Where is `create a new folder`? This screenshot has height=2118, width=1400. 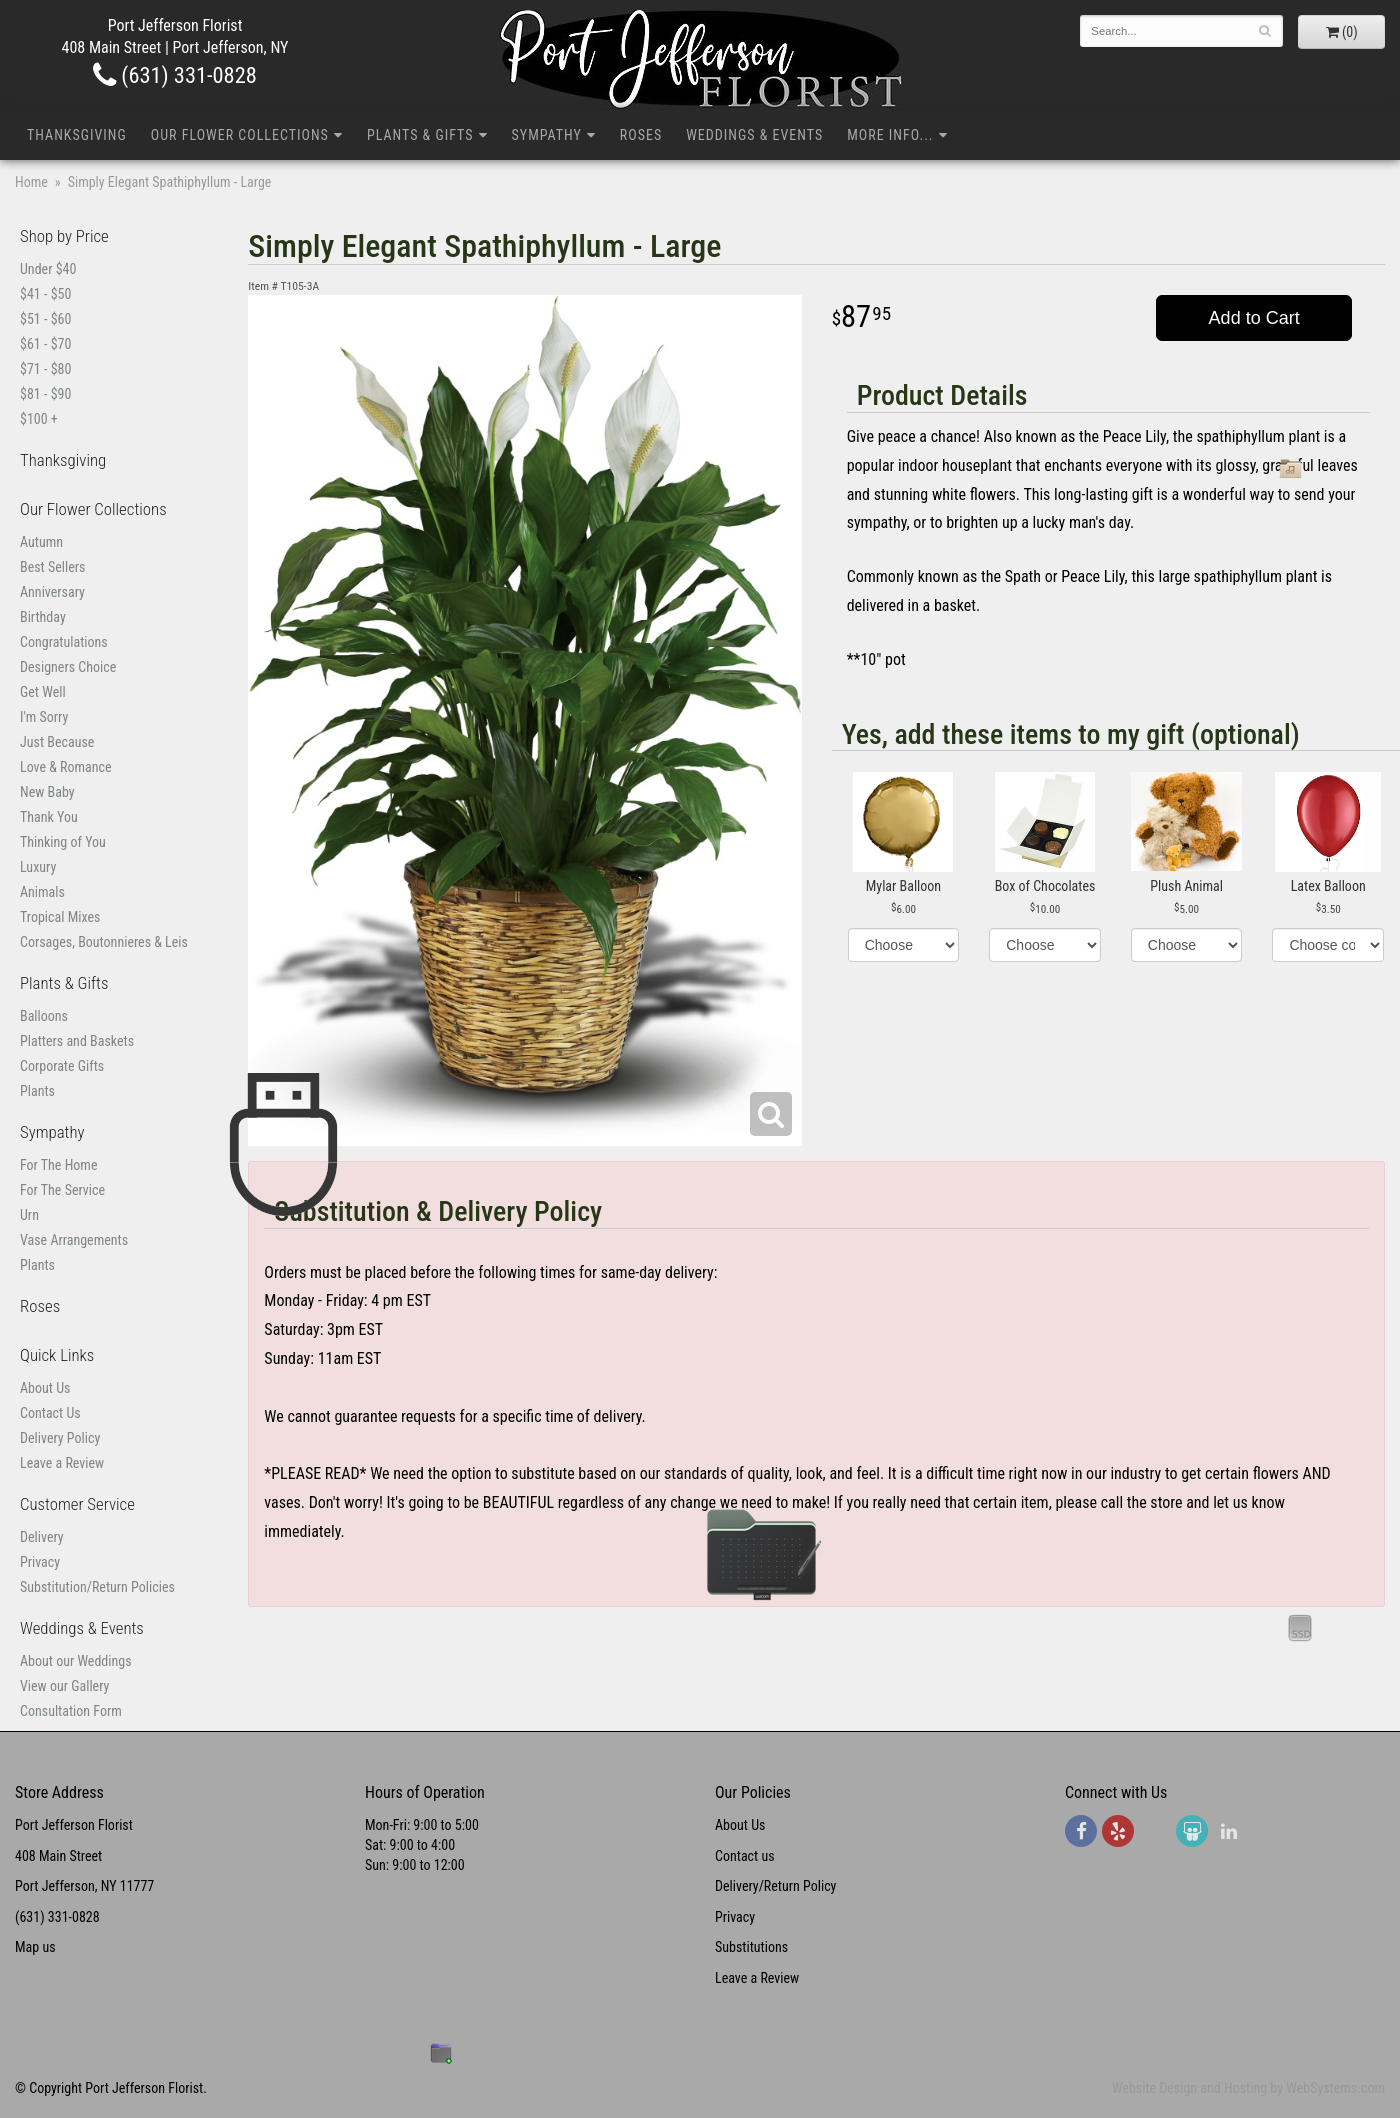
create a new folder is located at coordinates (441, 2053).